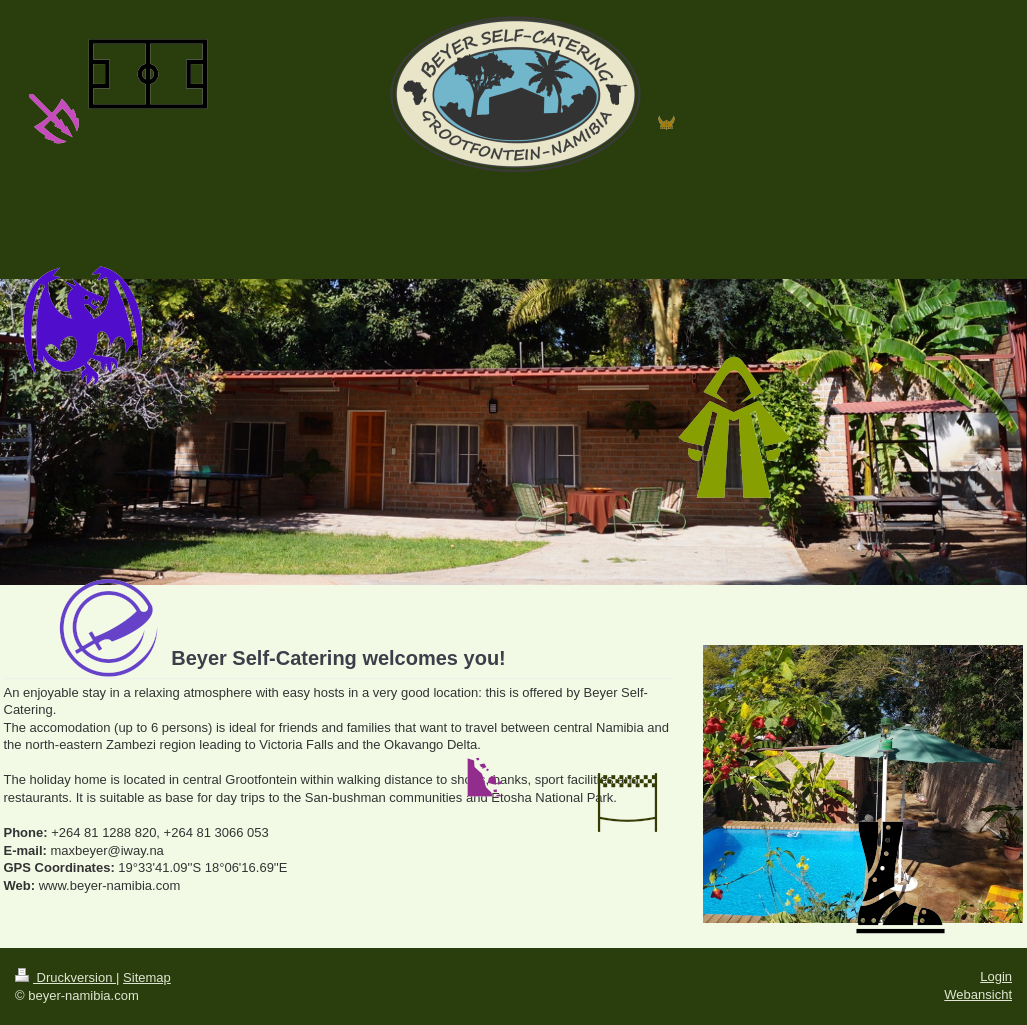  What do you see at coordinates (900, 877) in the screenshot?
I see `equip armor boots to your character` at bounding box center [900, 877].